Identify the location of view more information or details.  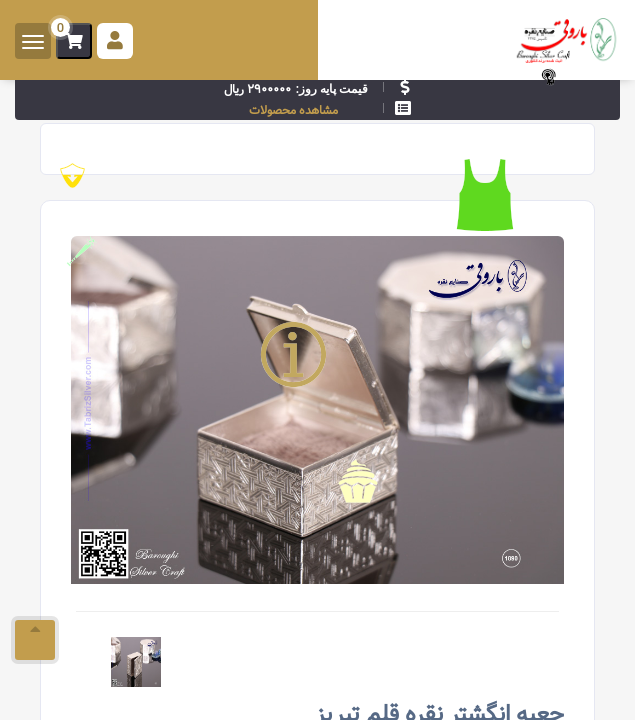
(293, 354).